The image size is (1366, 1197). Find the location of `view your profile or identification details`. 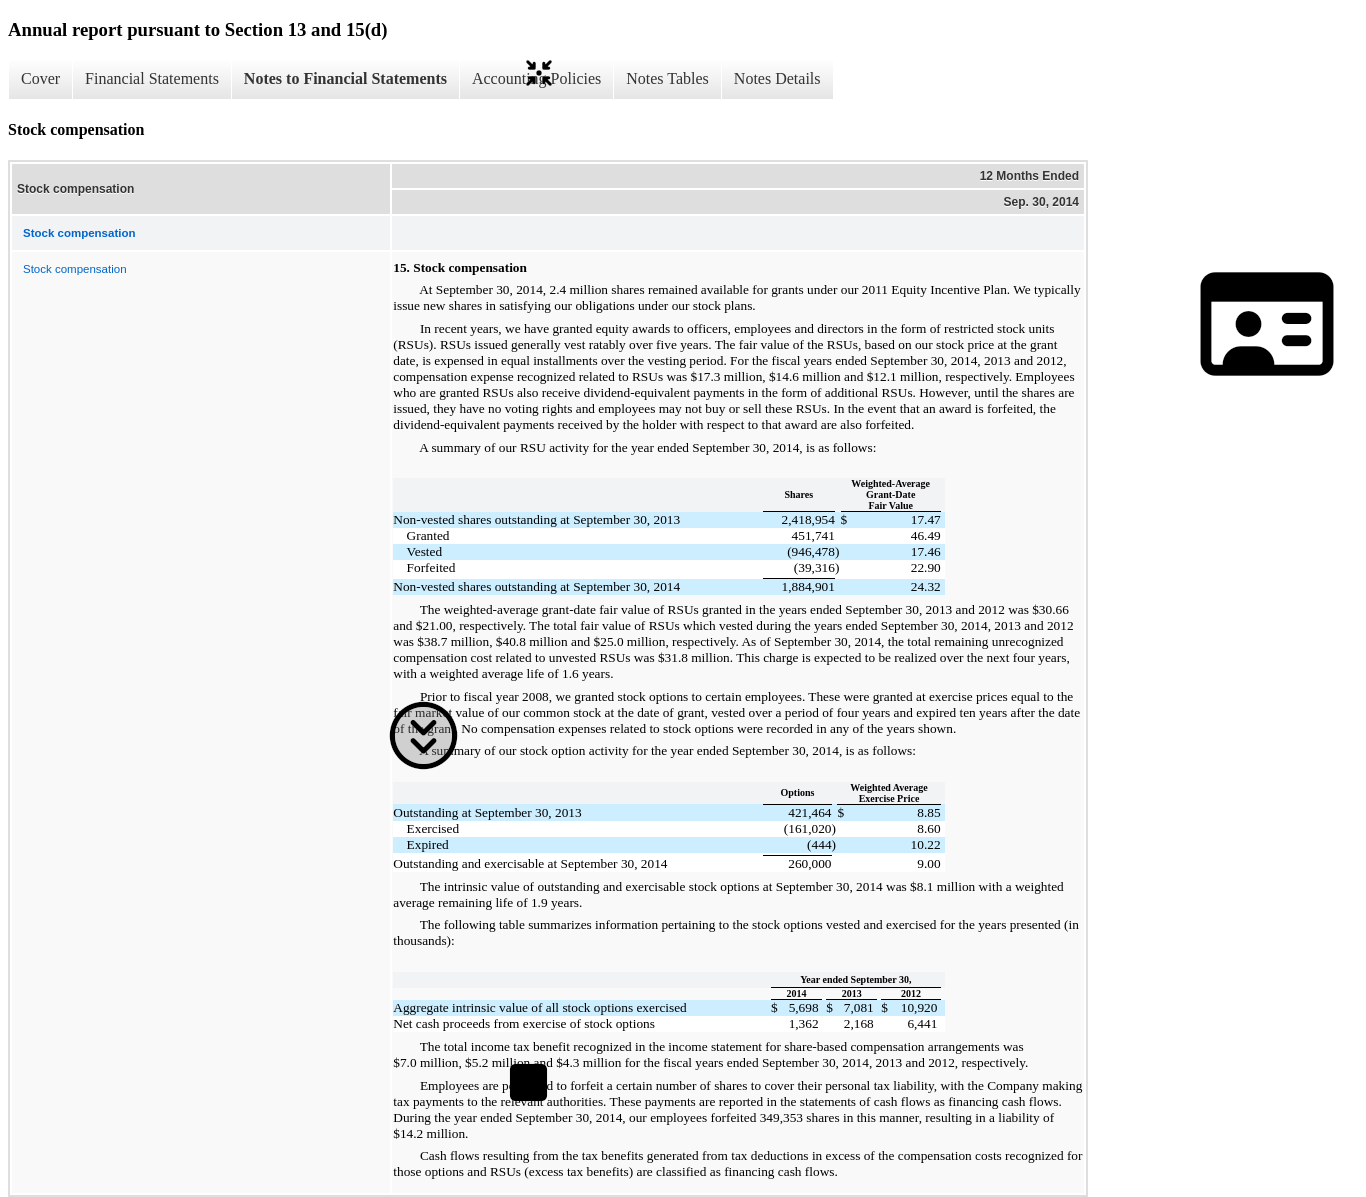

view your profile or identification details is located at coordinates (1267, 324).